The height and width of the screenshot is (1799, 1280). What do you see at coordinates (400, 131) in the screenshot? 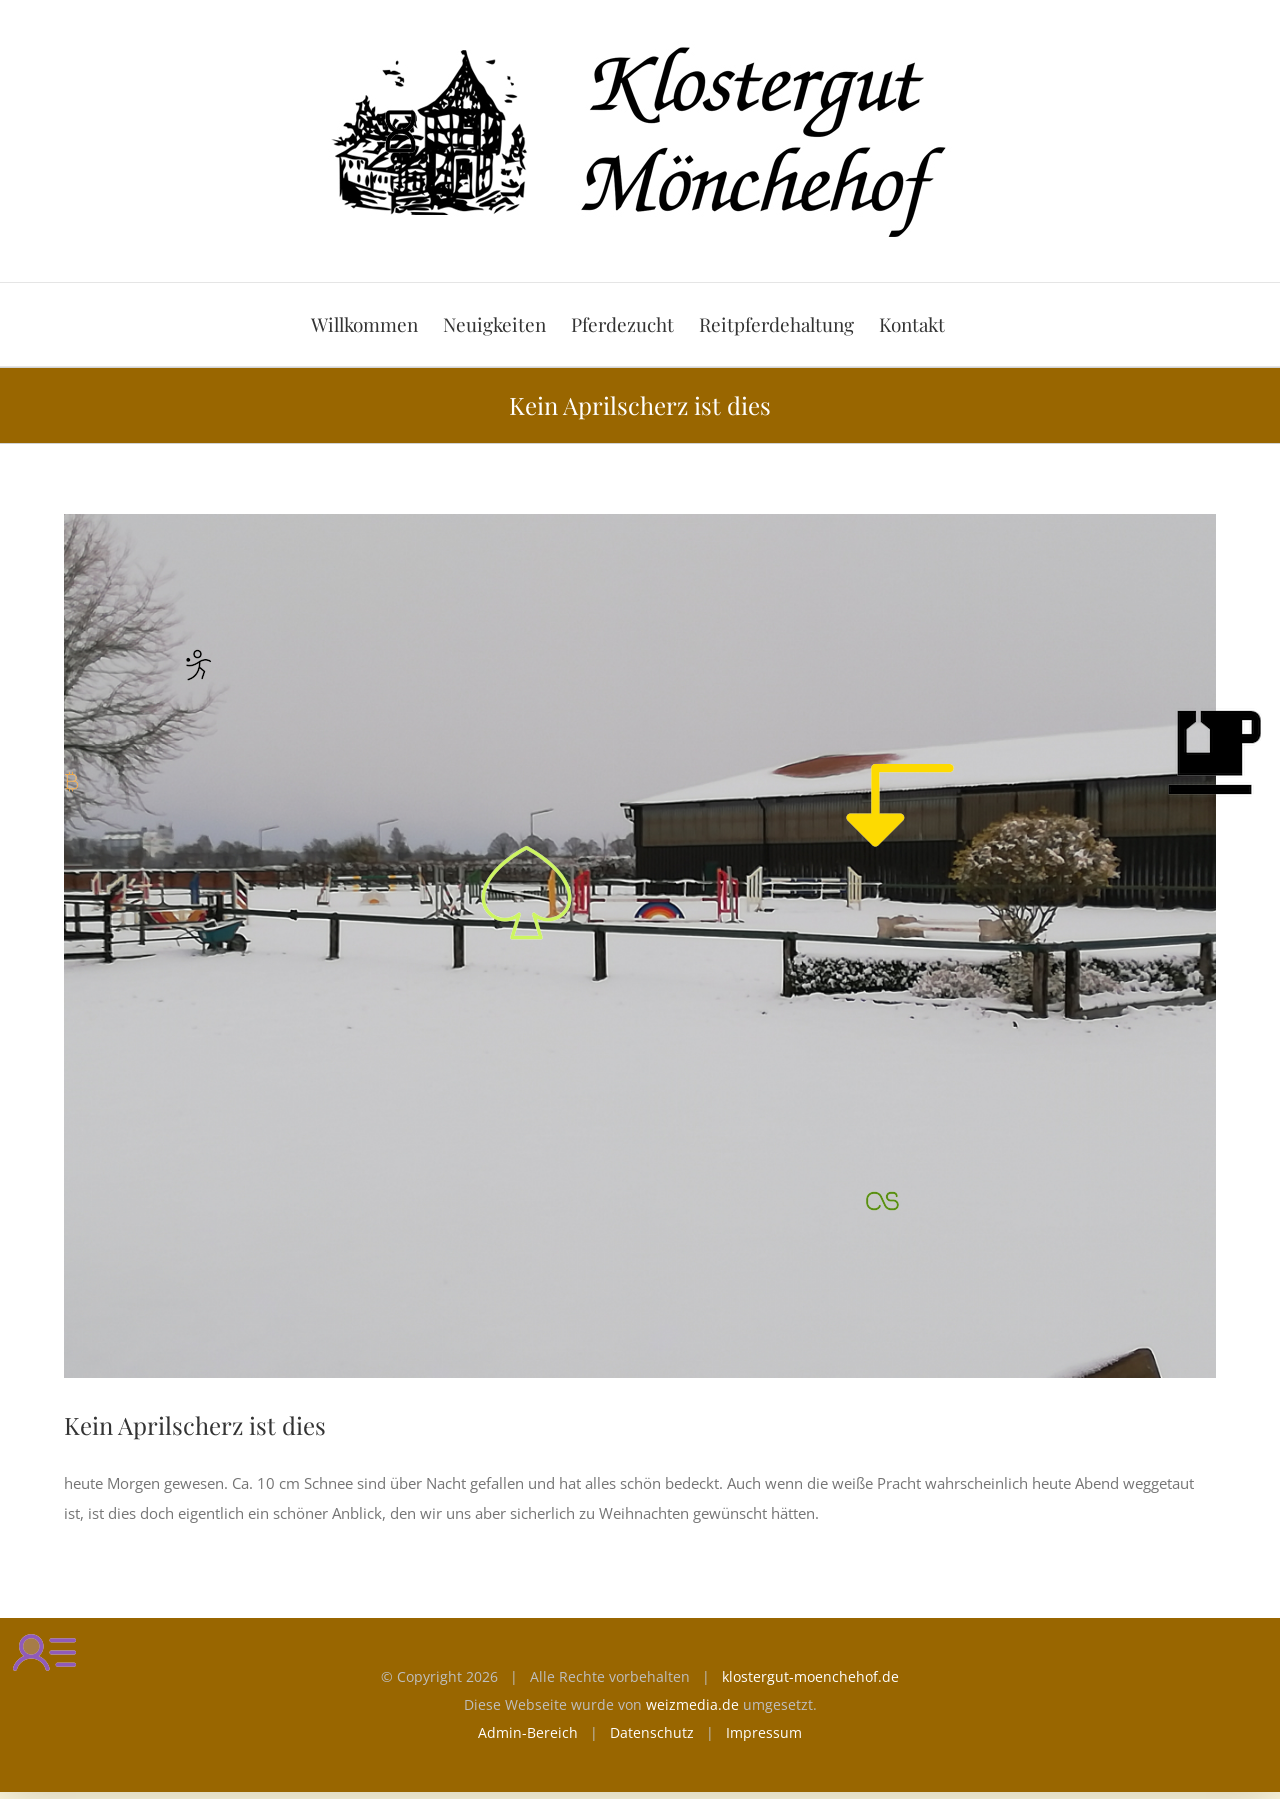
I see `indicates a process is waiting or pending` at bounding box center [400, 131].